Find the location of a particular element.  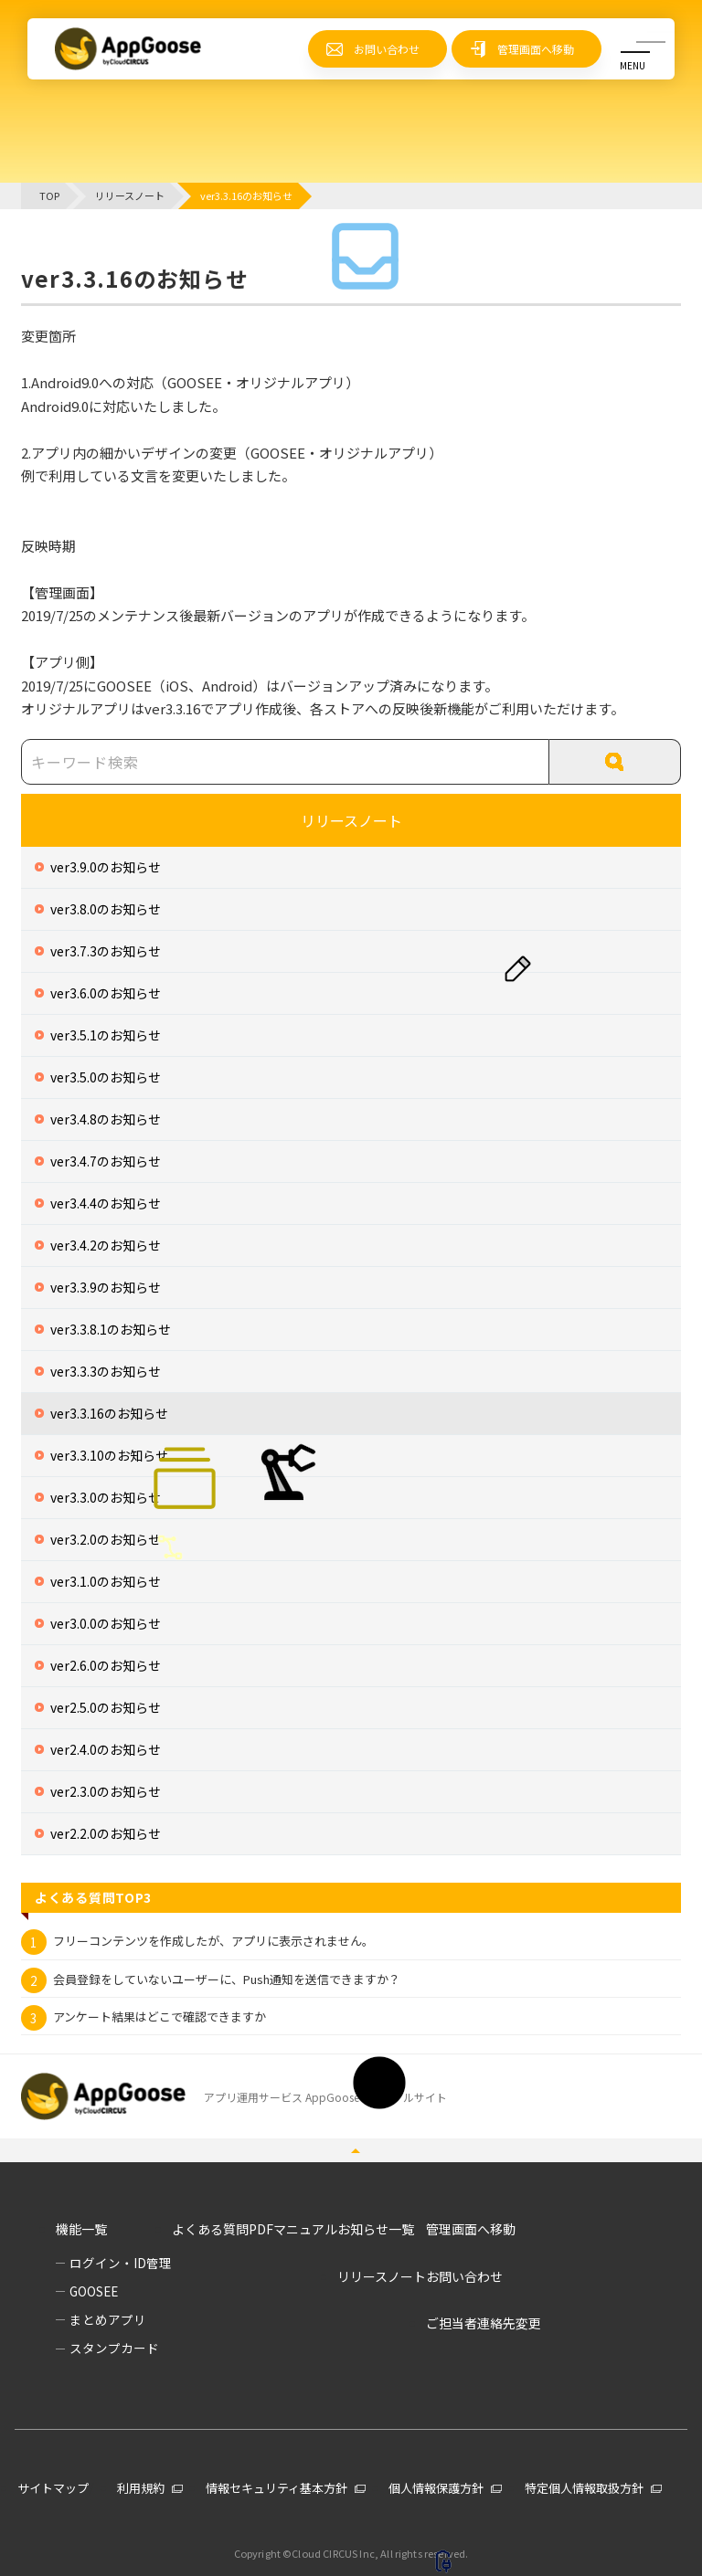

access manufacturing or industrial settings is located at coordinates (288, 1473).